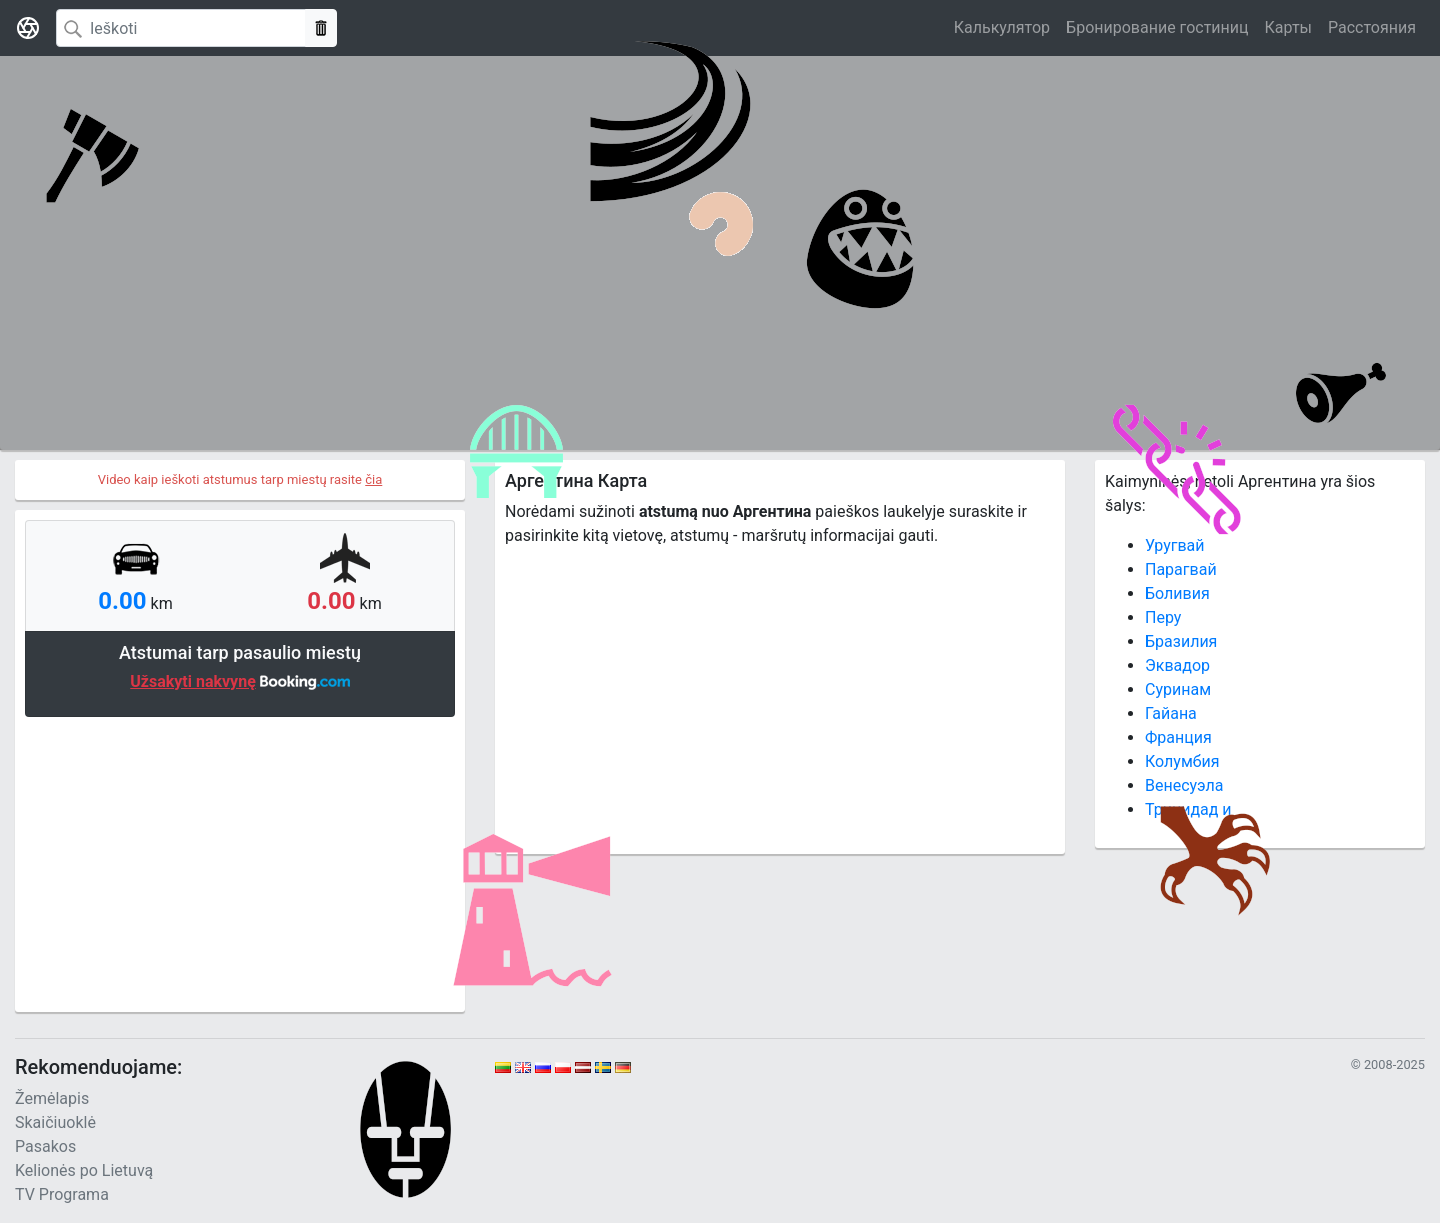 The width and height of the screenshot is (1440, 1223). Describe the element at coordinates (534, 907) in the screenshot. I see `navigate to coastal or maritime features` at that location.